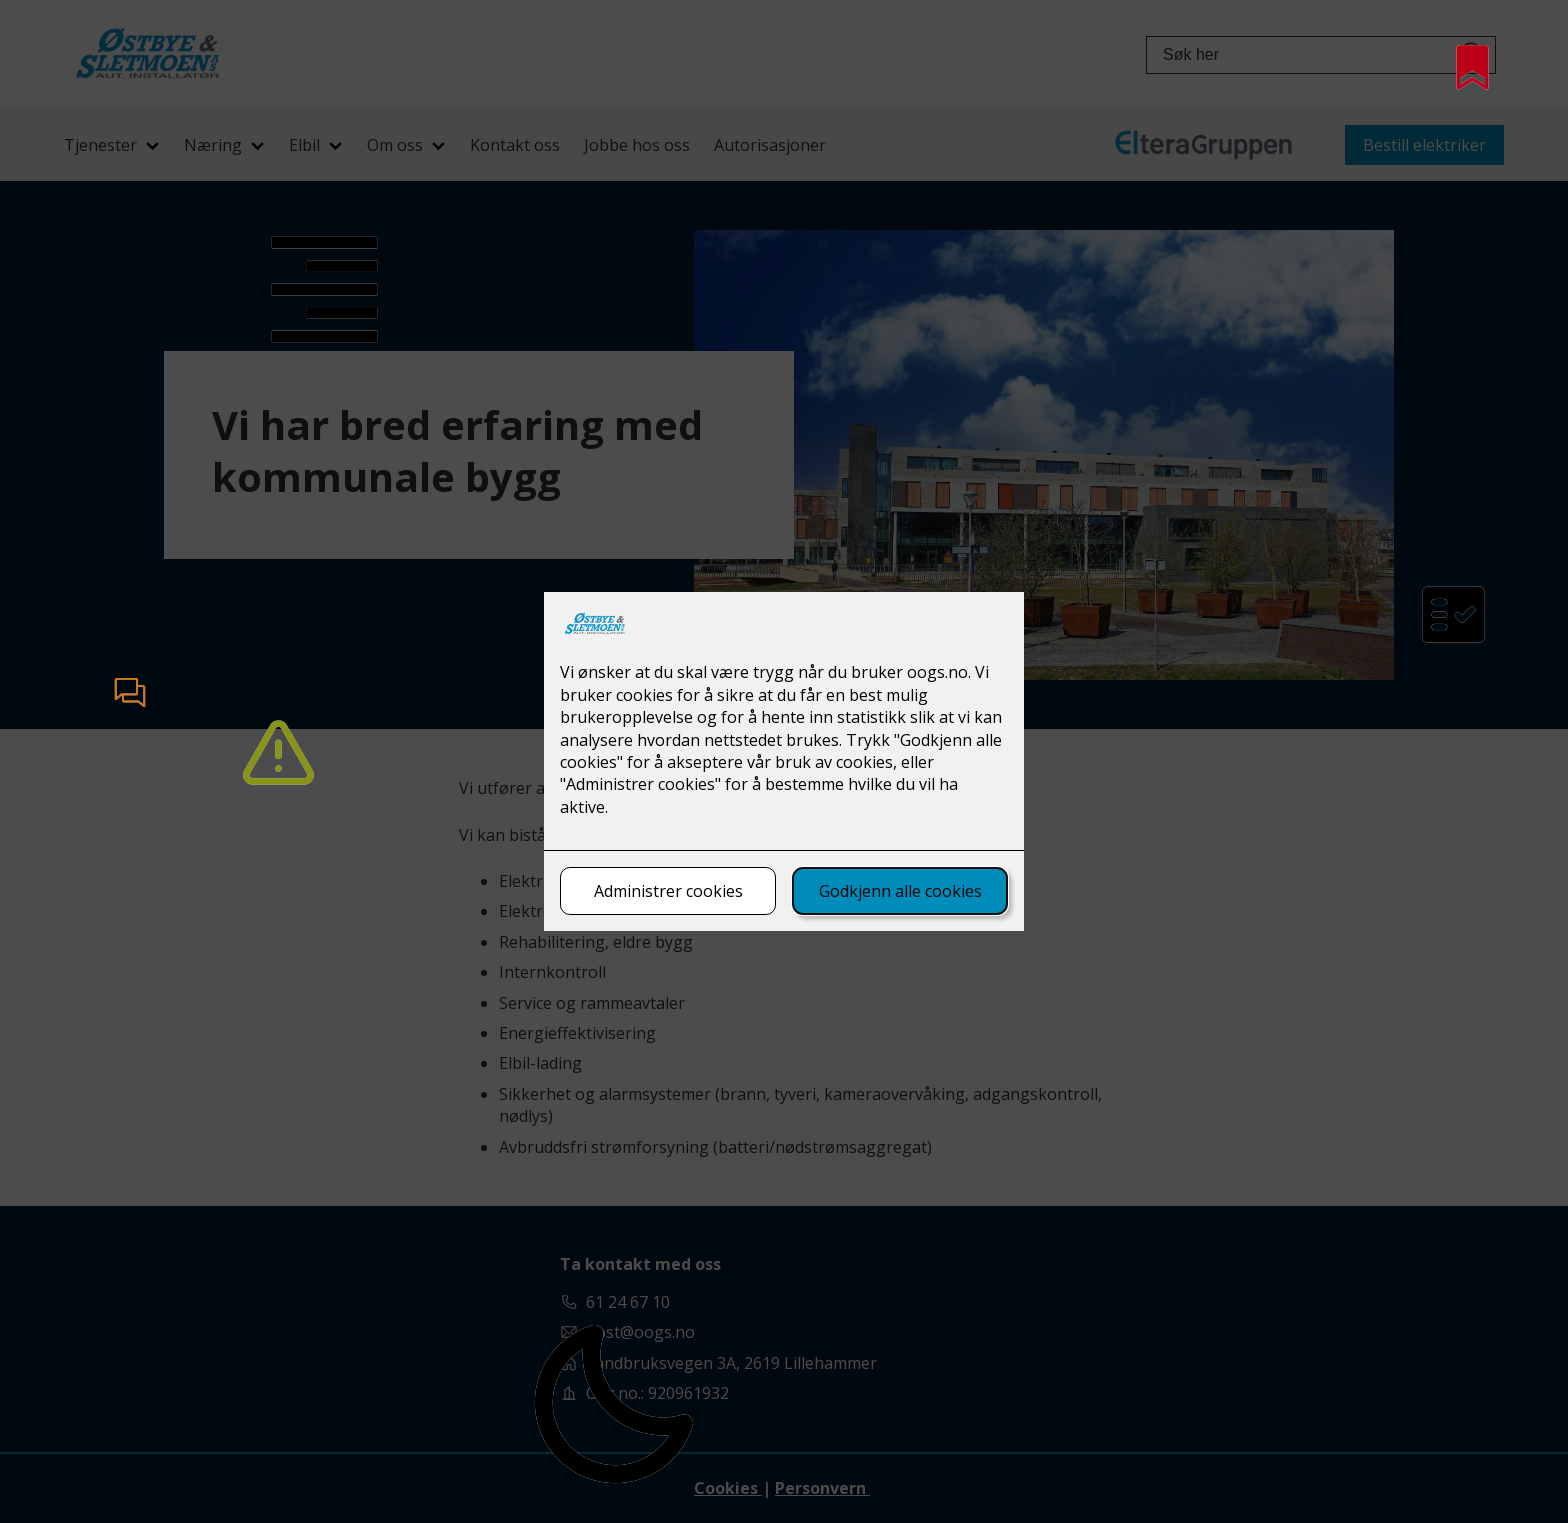 The image size is (1568, 1523). What do you see at coordinates (1453, 614) in the screenshot?
I see `verify checklist items` at bounding box center [1453, 614].